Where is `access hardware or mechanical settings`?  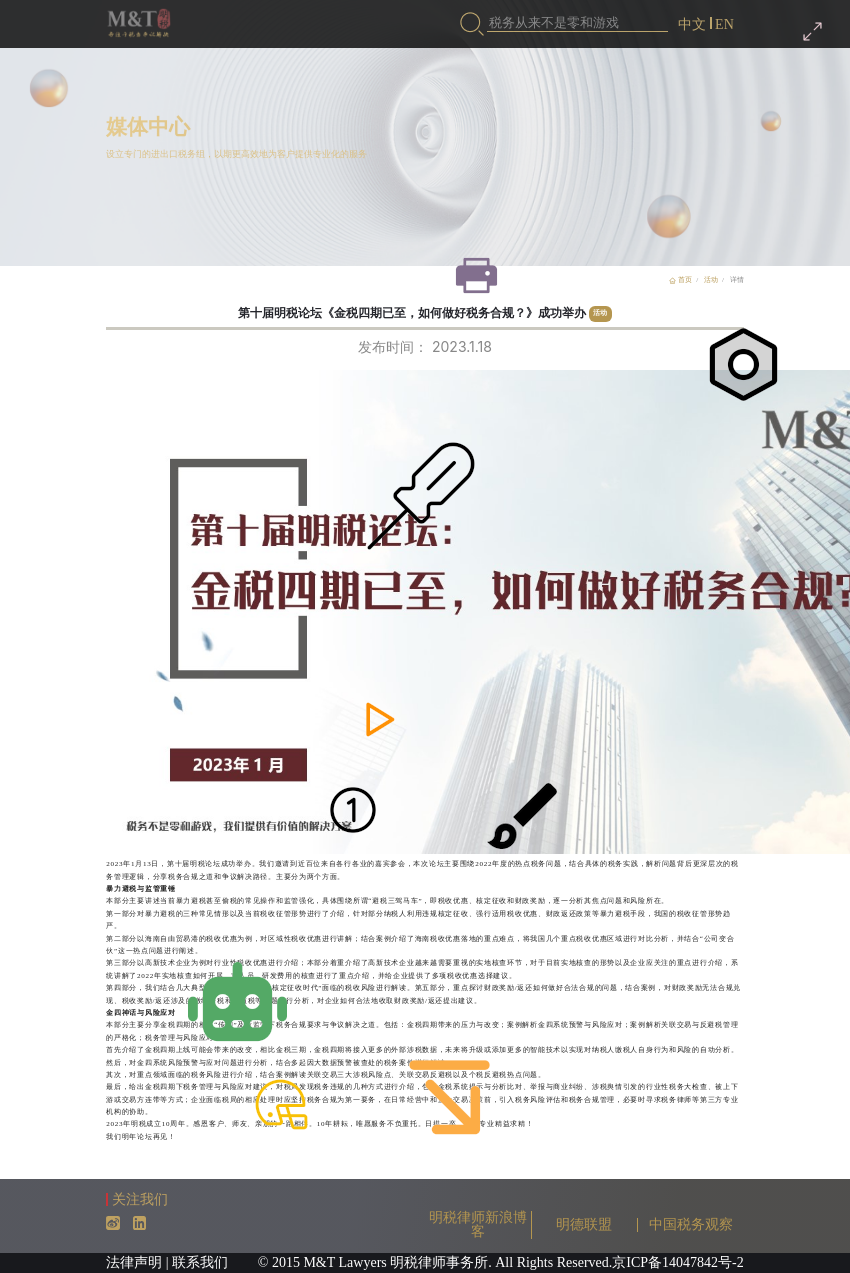
access hardware or mechanical settings is located at coordinates (743, 364).